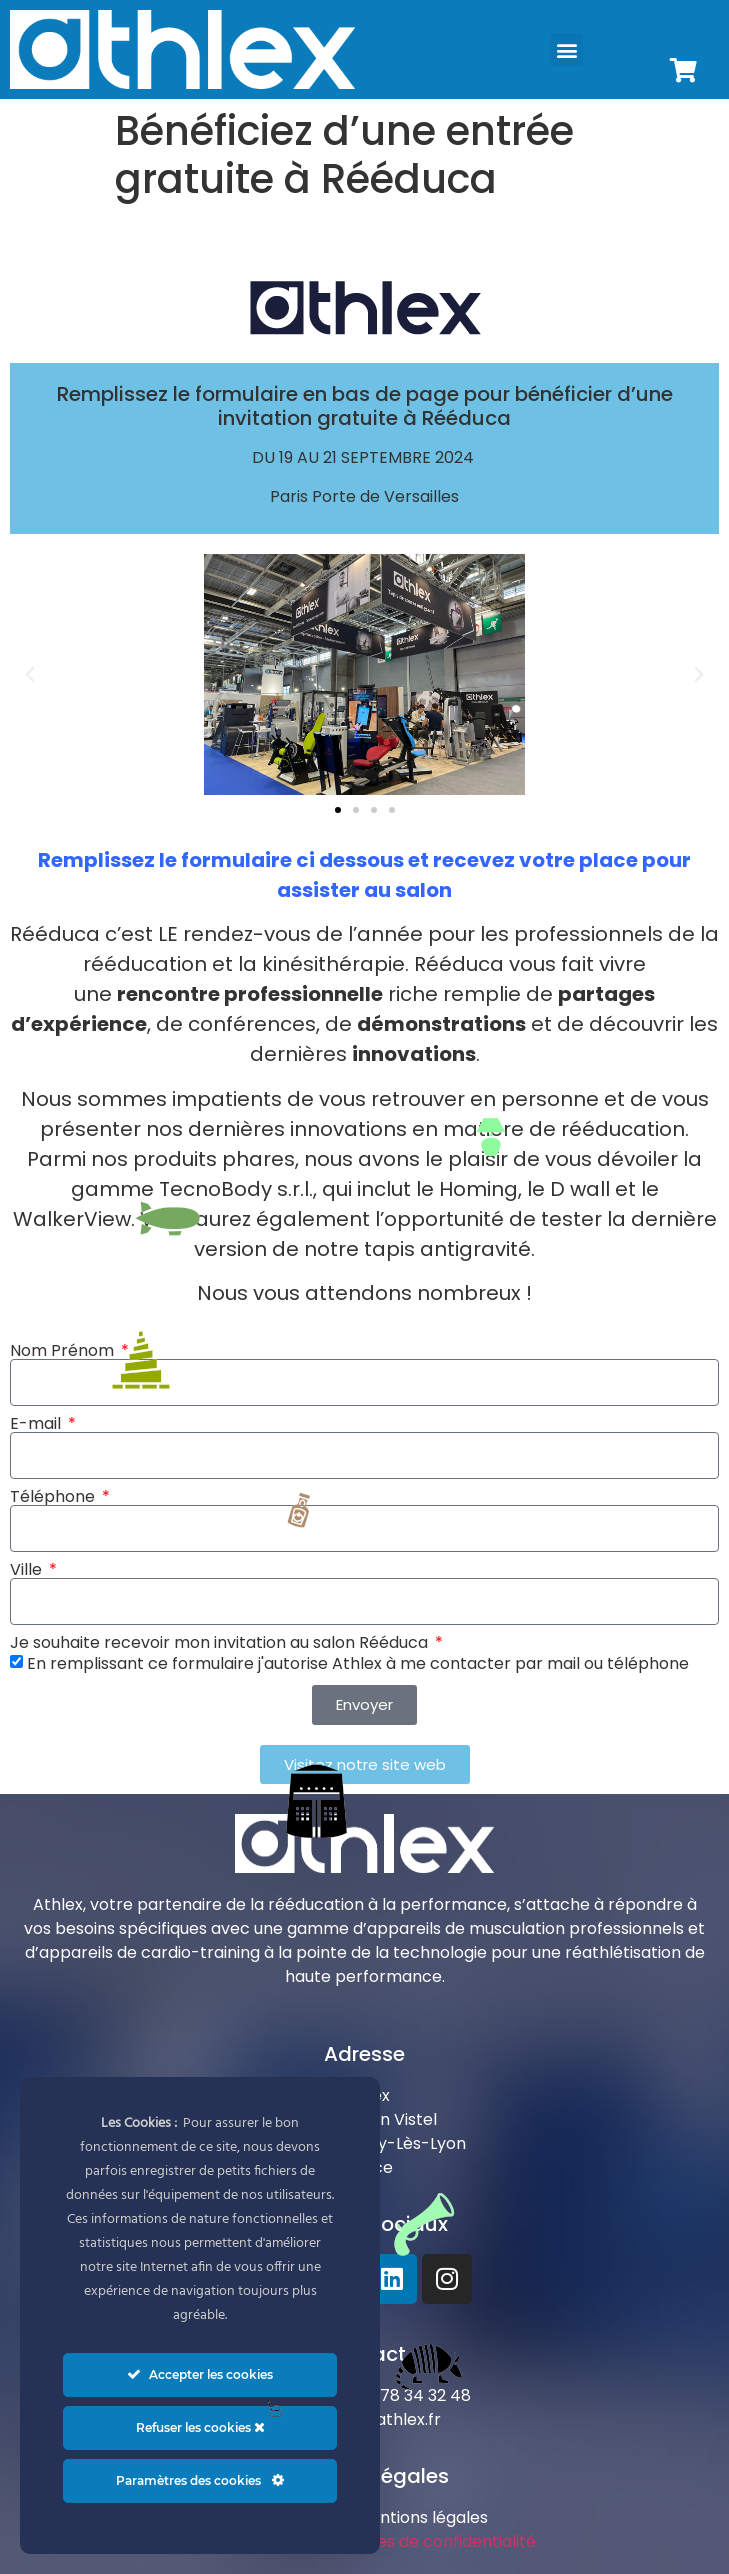 The height and width of the screenshot is (2574, 729). Describe the element at coordinates (299, 1510) in the screenshot. I see `select ketchup as a condiment option` at that location.